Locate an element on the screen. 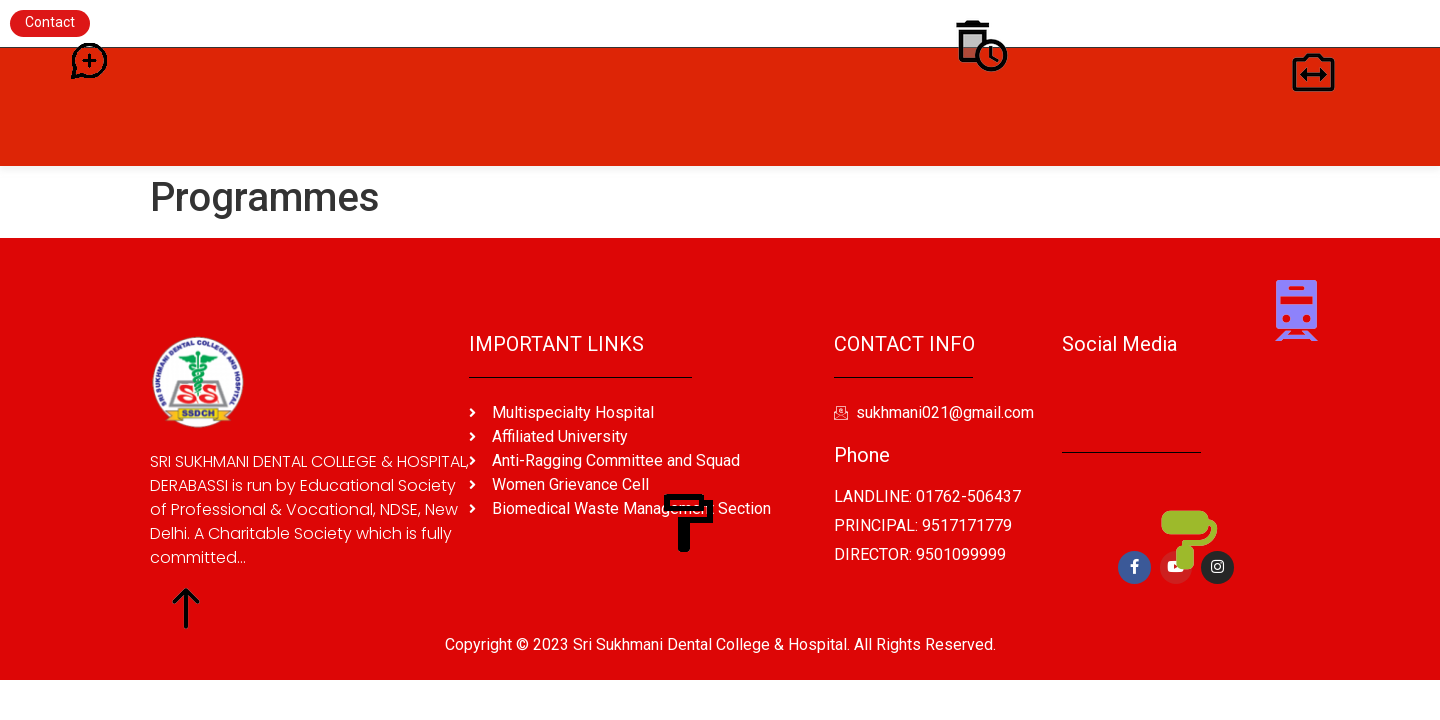 This screenshot has width=1440, height=720. access painting or drawing tools is located at coordinates (1185, 540).